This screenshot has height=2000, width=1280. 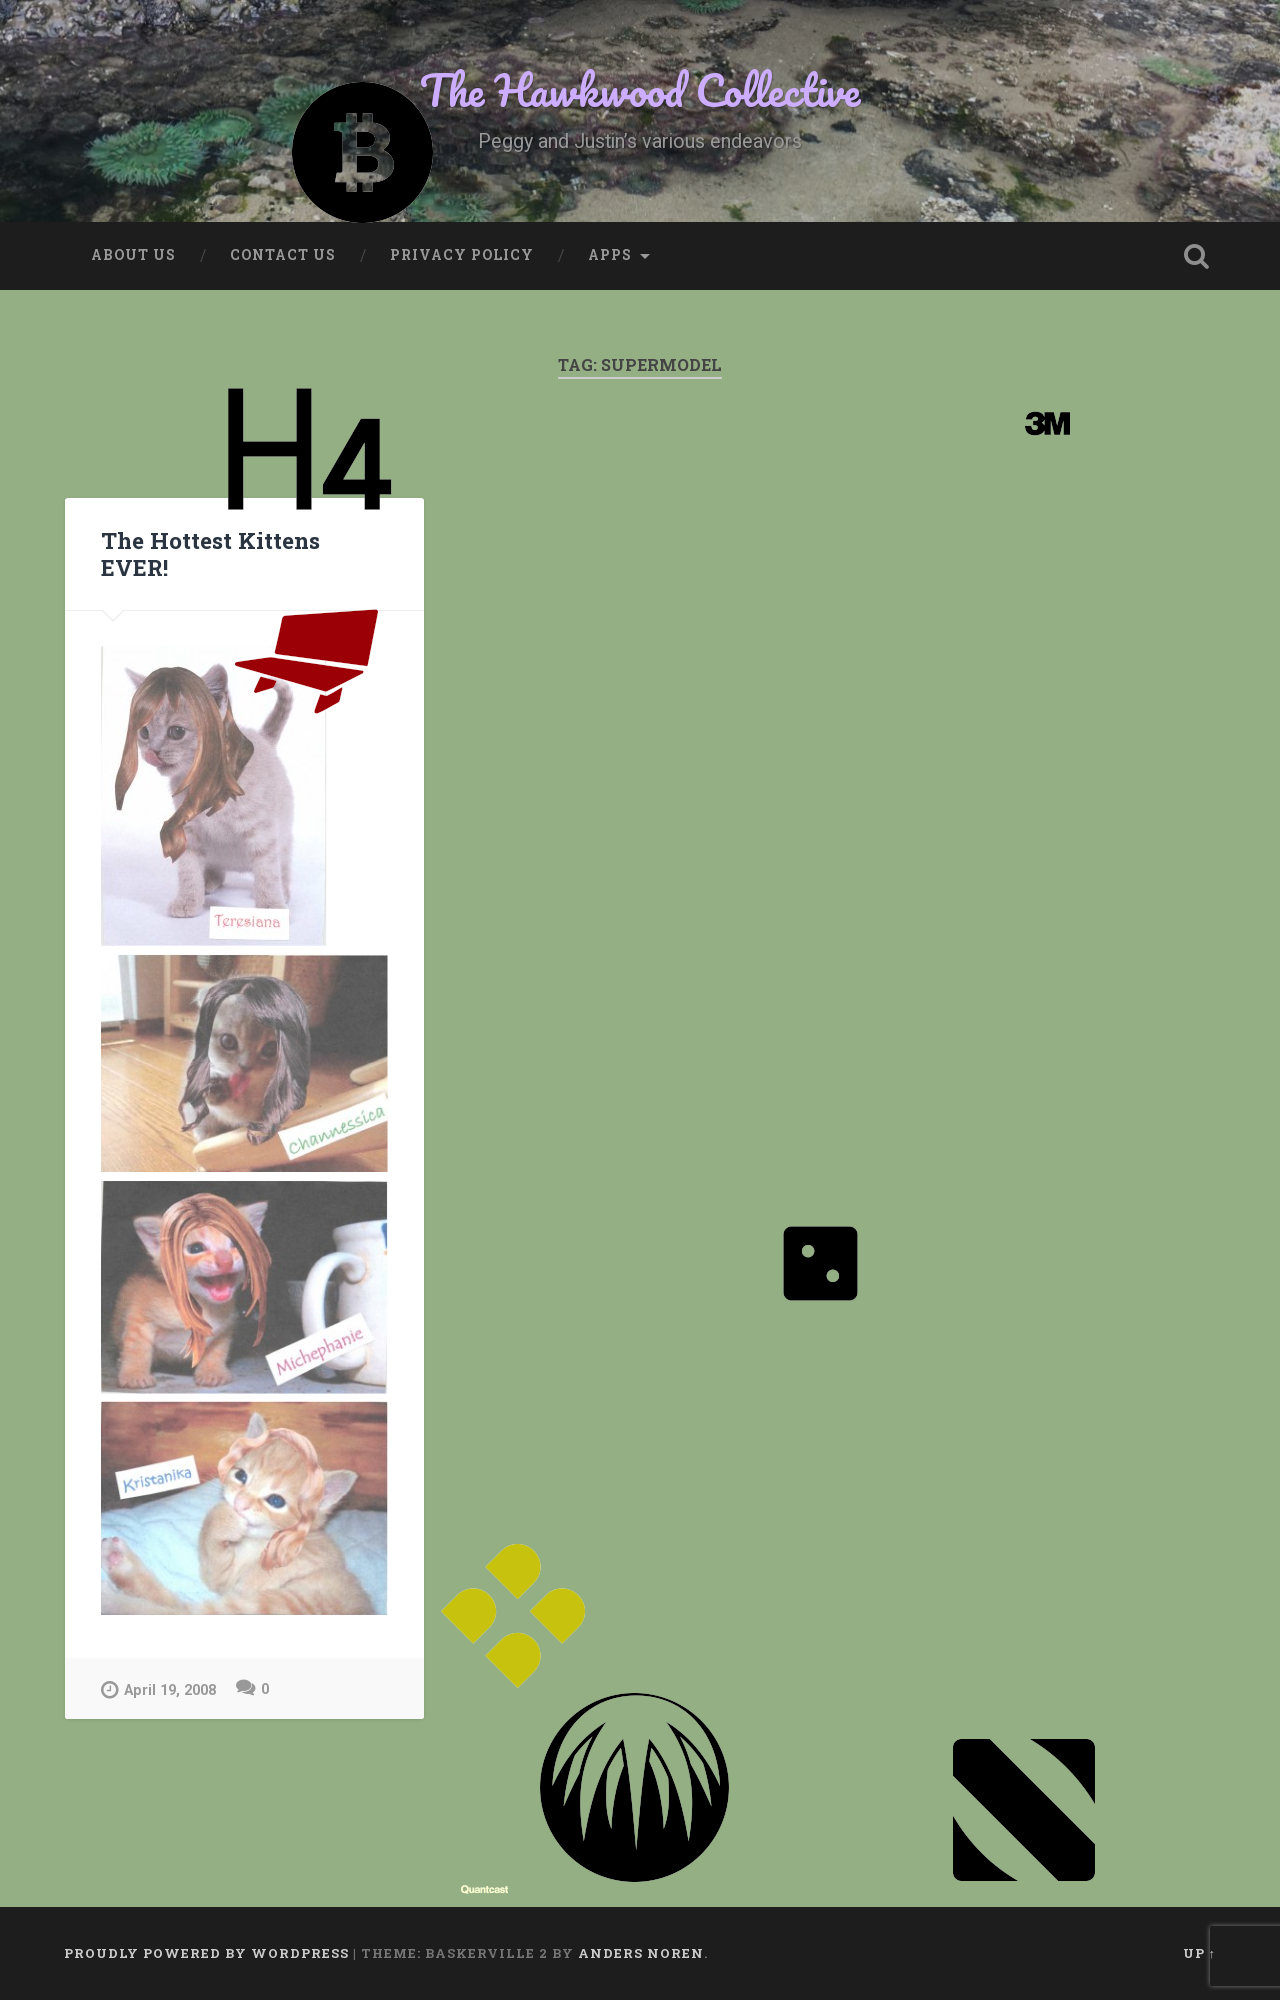 I want to click on open Blockbench 3D modeling application, so click(x=306, y=661).